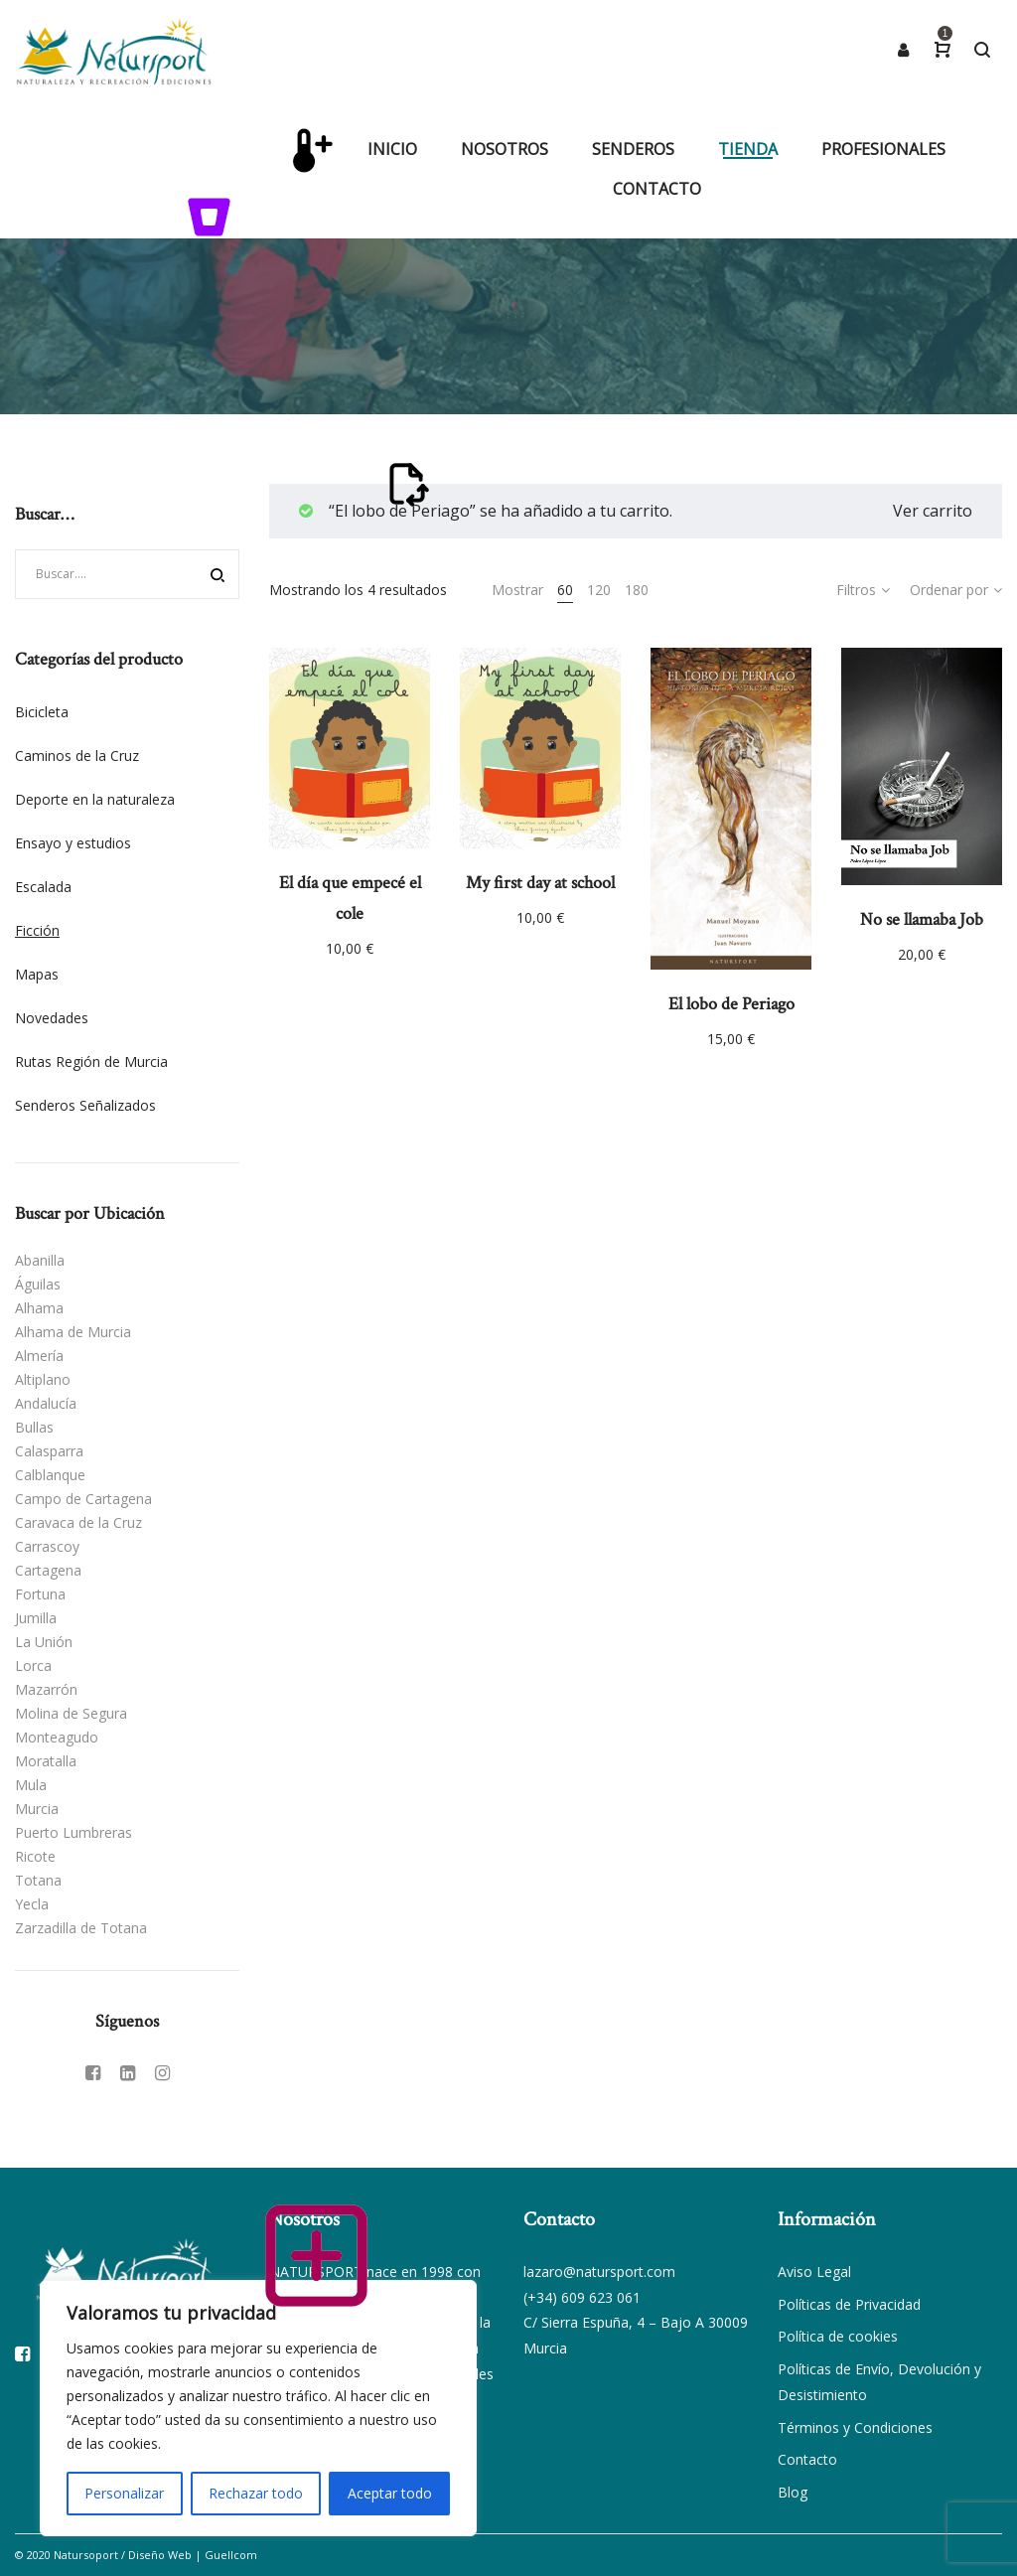  Describe the element at coordinates (316, 2255) in the screenshot. I see `add a new item or entry` at that location.